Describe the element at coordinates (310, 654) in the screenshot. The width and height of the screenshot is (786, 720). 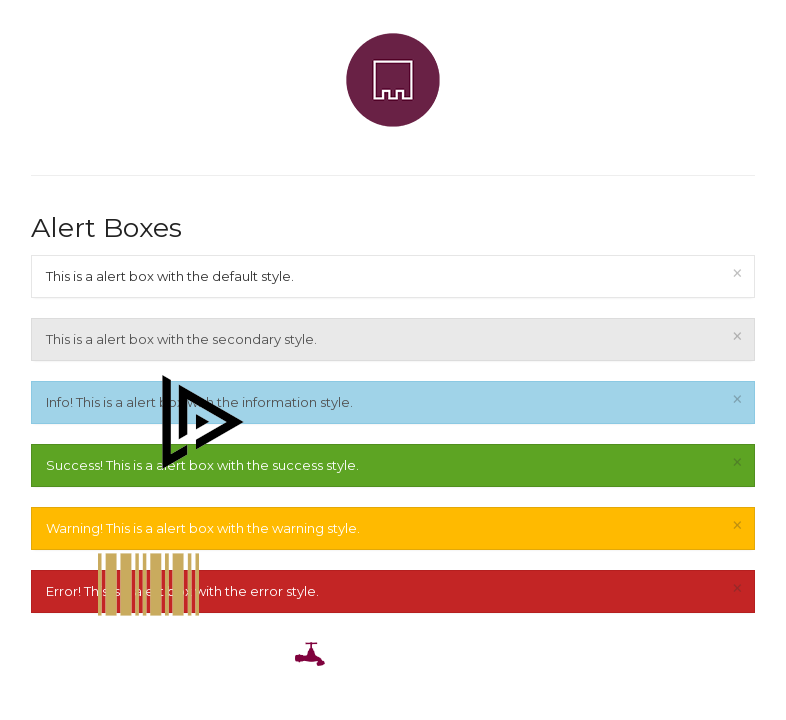
I see `SpigotMC minecraft server software logo` at that location.